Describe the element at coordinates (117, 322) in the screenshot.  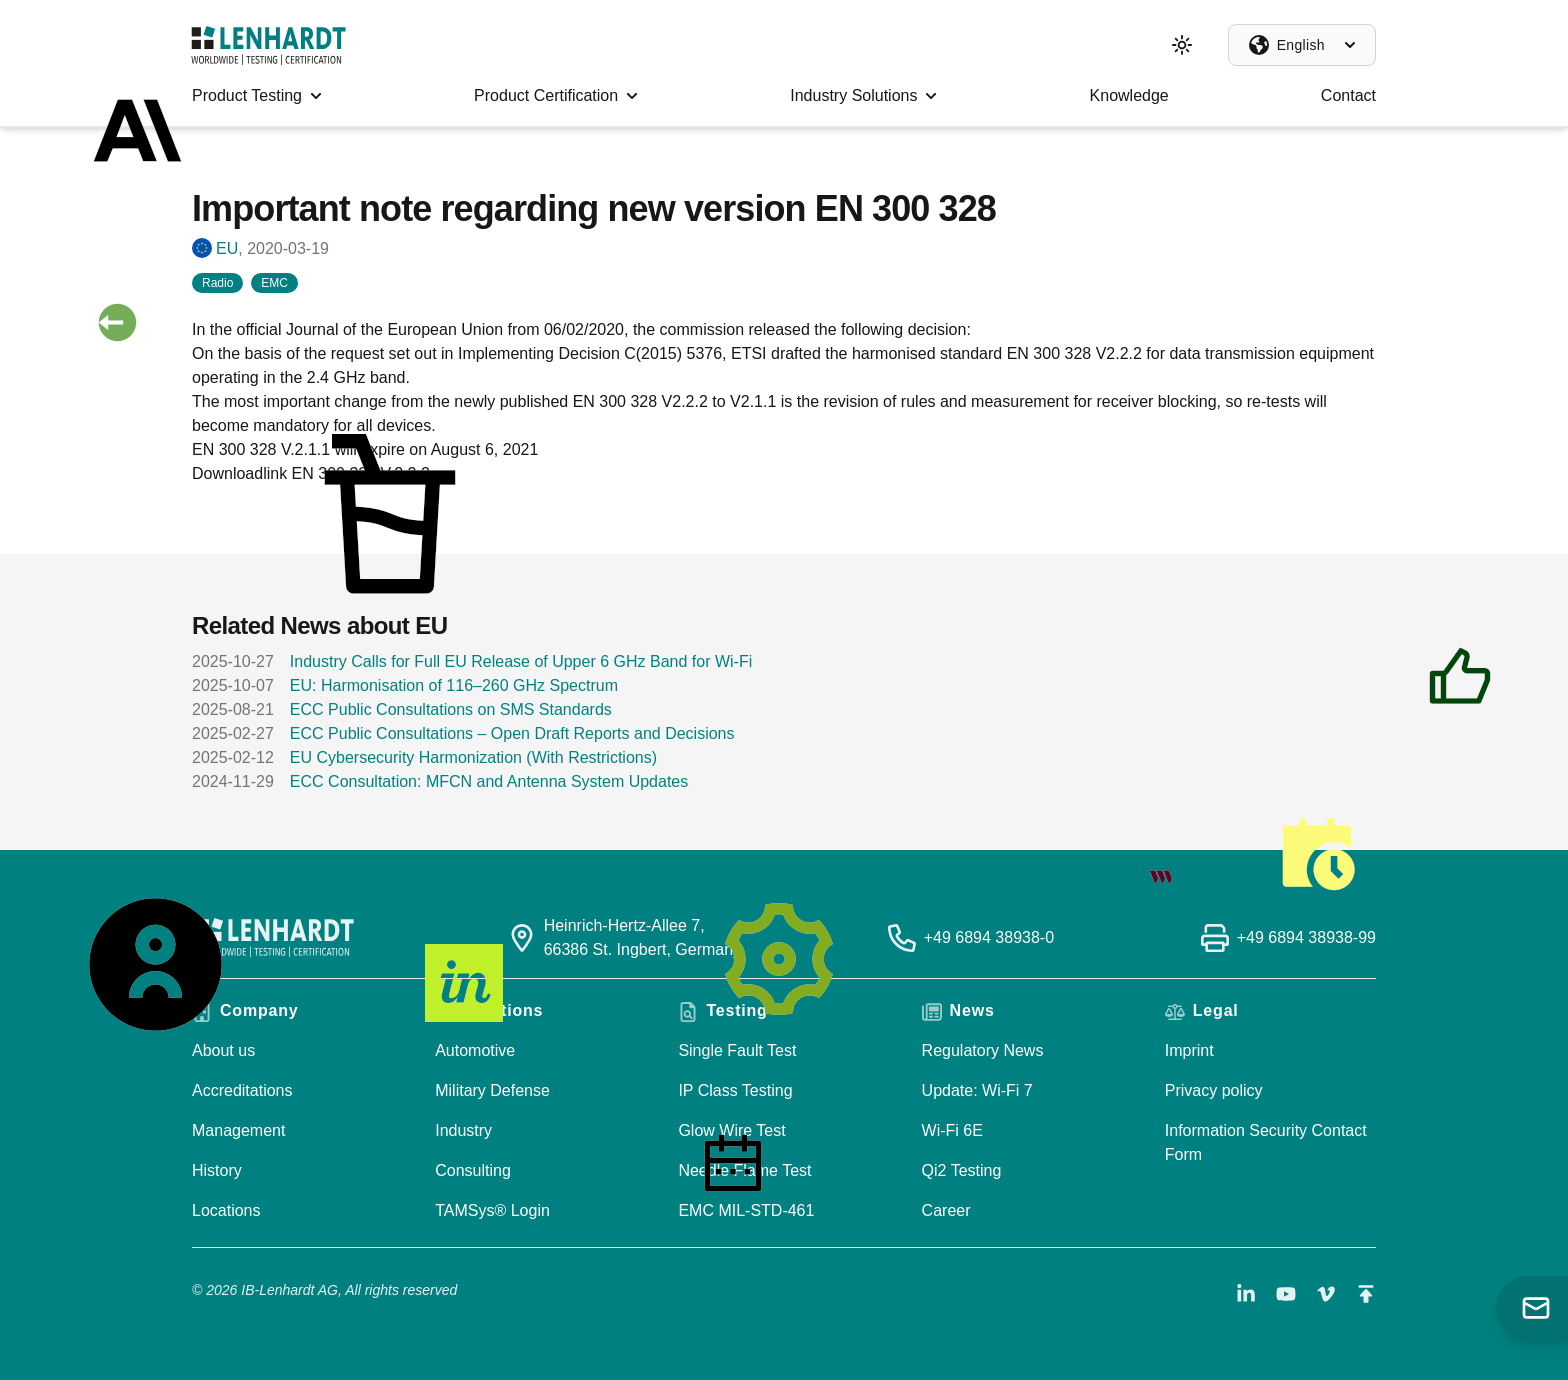
I see `log out of your account` at that location.